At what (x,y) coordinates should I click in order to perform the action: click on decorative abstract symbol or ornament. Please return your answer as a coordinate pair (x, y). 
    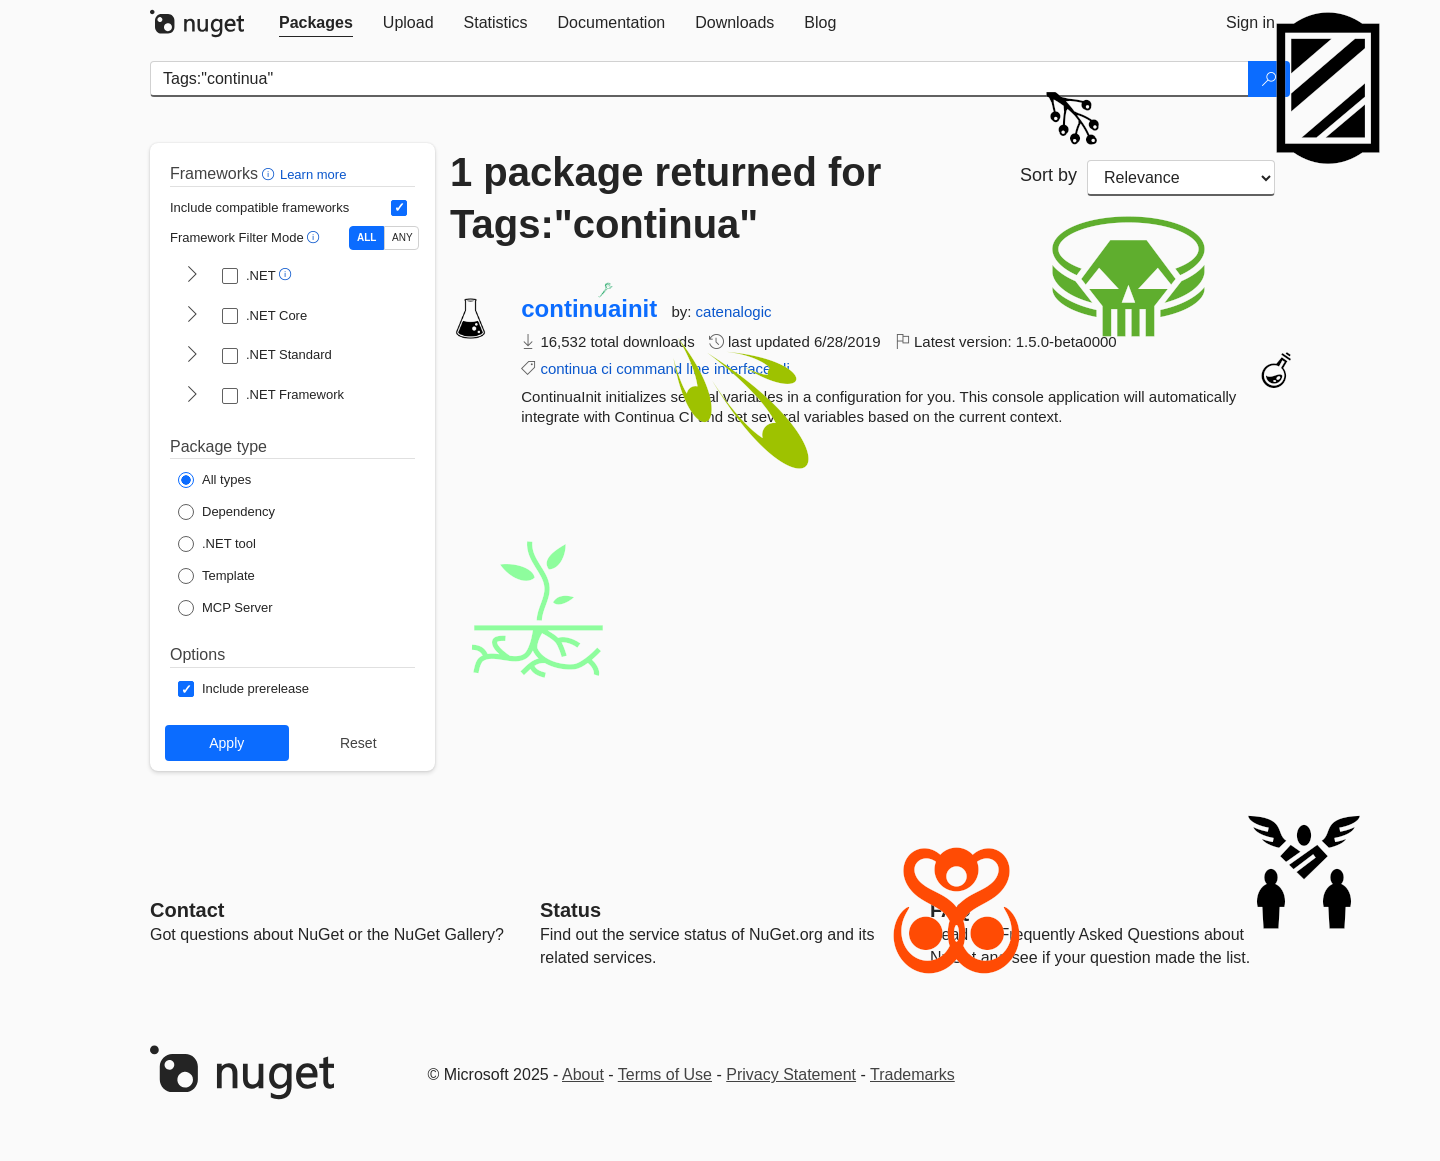
    Looking at the image, I should click on (956, 910).